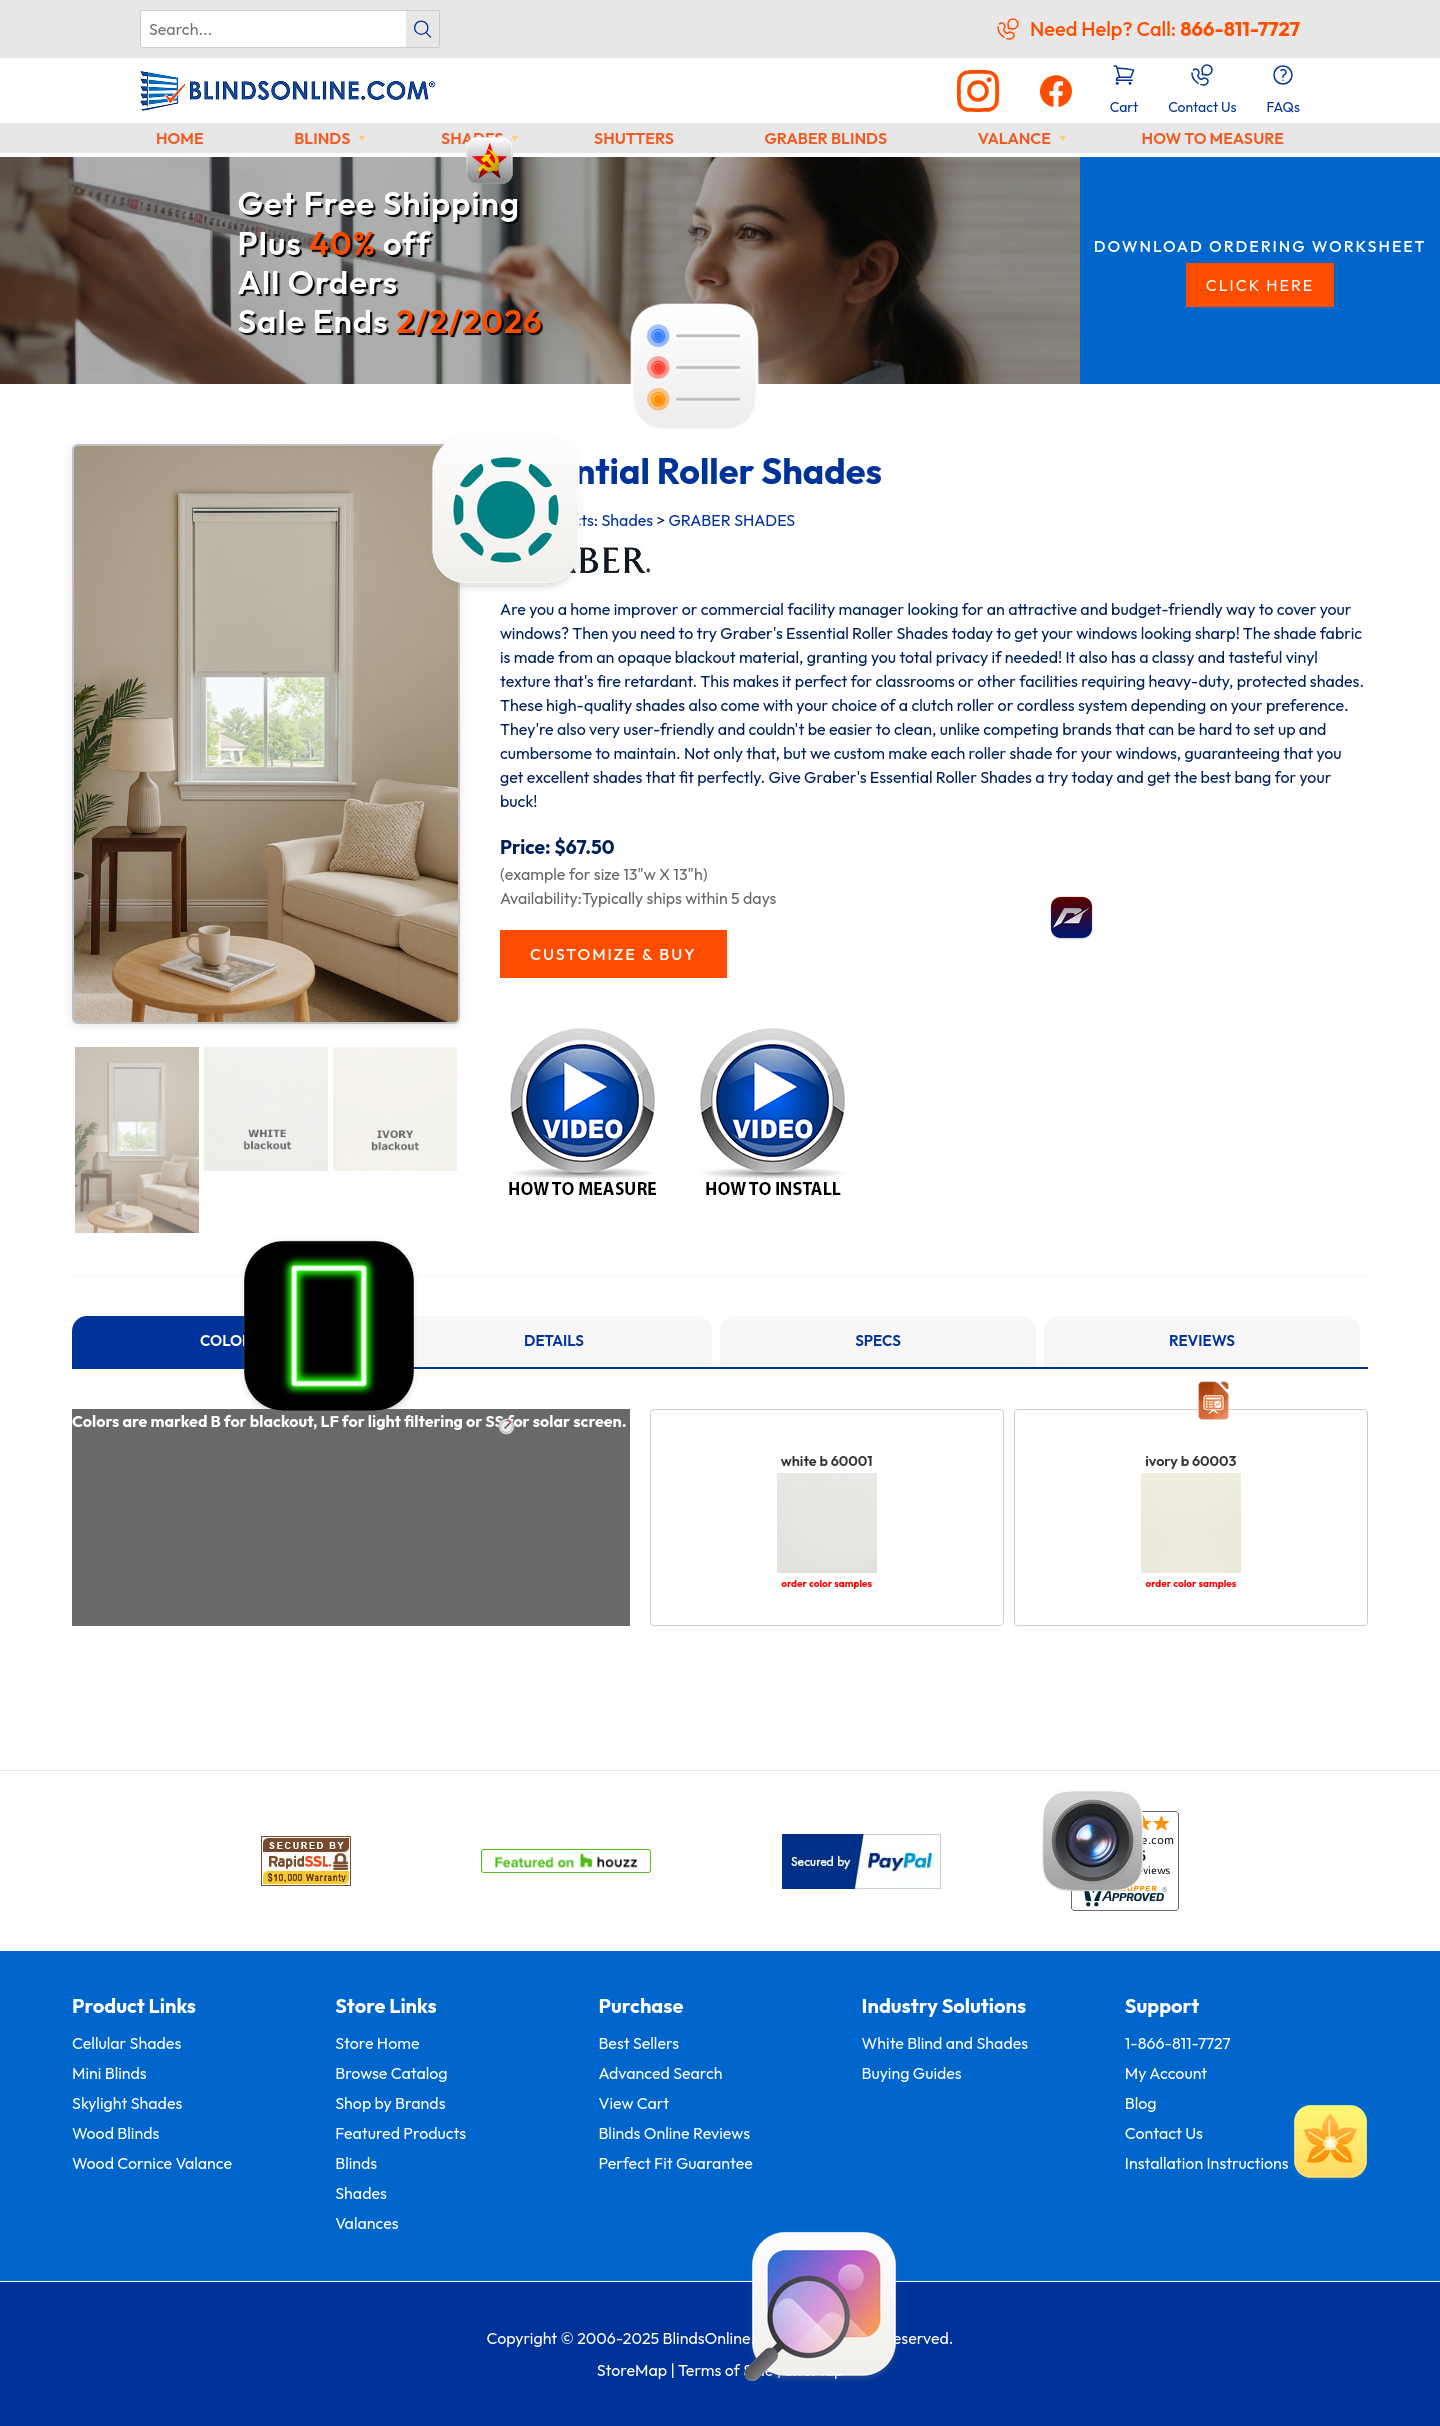 The width and height of the screenshot is (1440, 2426). Describe the element at coordinates (329, 1326) in the screenshot. I see `launch portal reloaded game` at that location.